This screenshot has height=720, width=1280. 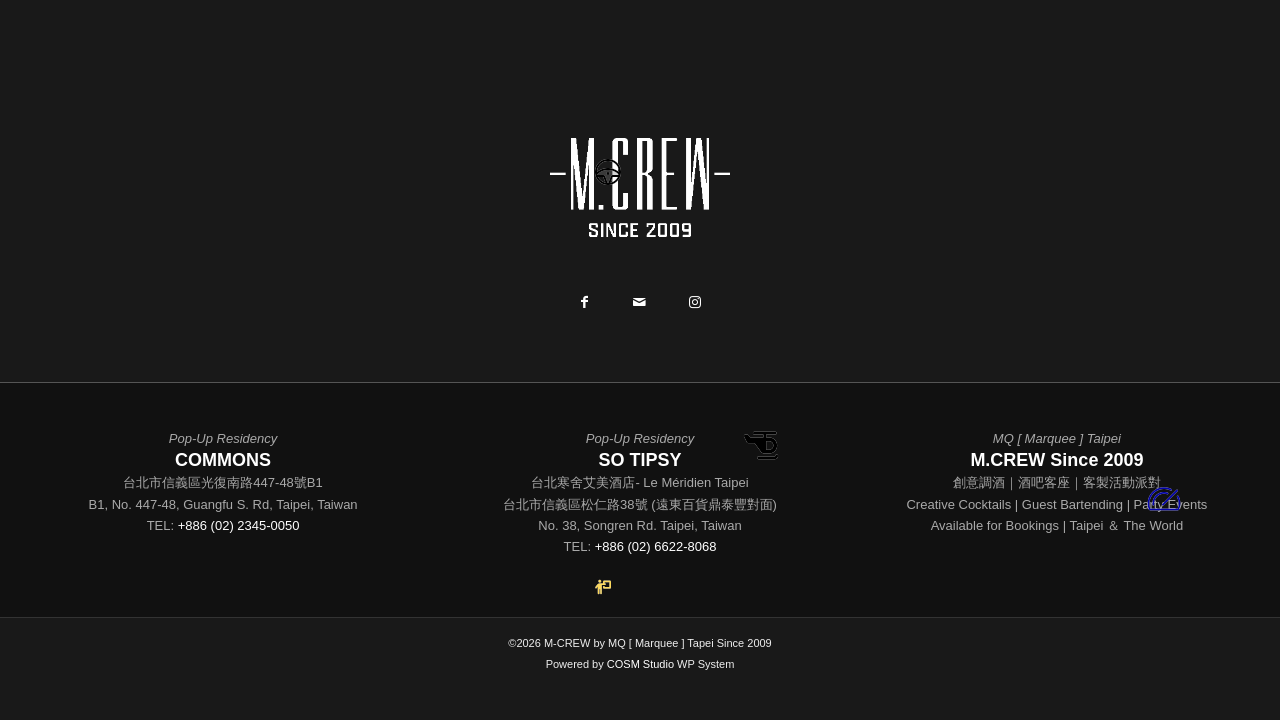 What do you see at coordinates (608, 172) in the screenshot?
I see `access driving or navigation mode` at bounding box center [608, 172].